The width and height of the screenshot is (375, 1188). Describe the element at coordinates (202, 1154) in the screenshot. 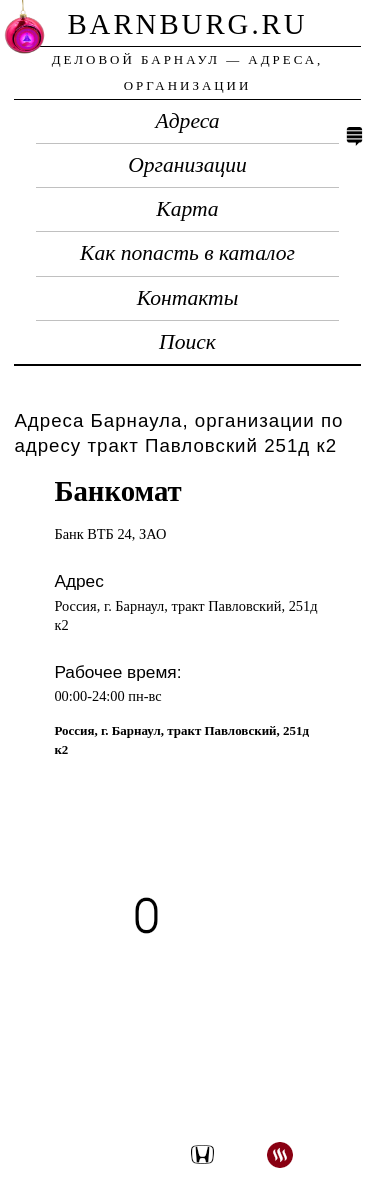

I see `Honda brand or dealership app` at that location.